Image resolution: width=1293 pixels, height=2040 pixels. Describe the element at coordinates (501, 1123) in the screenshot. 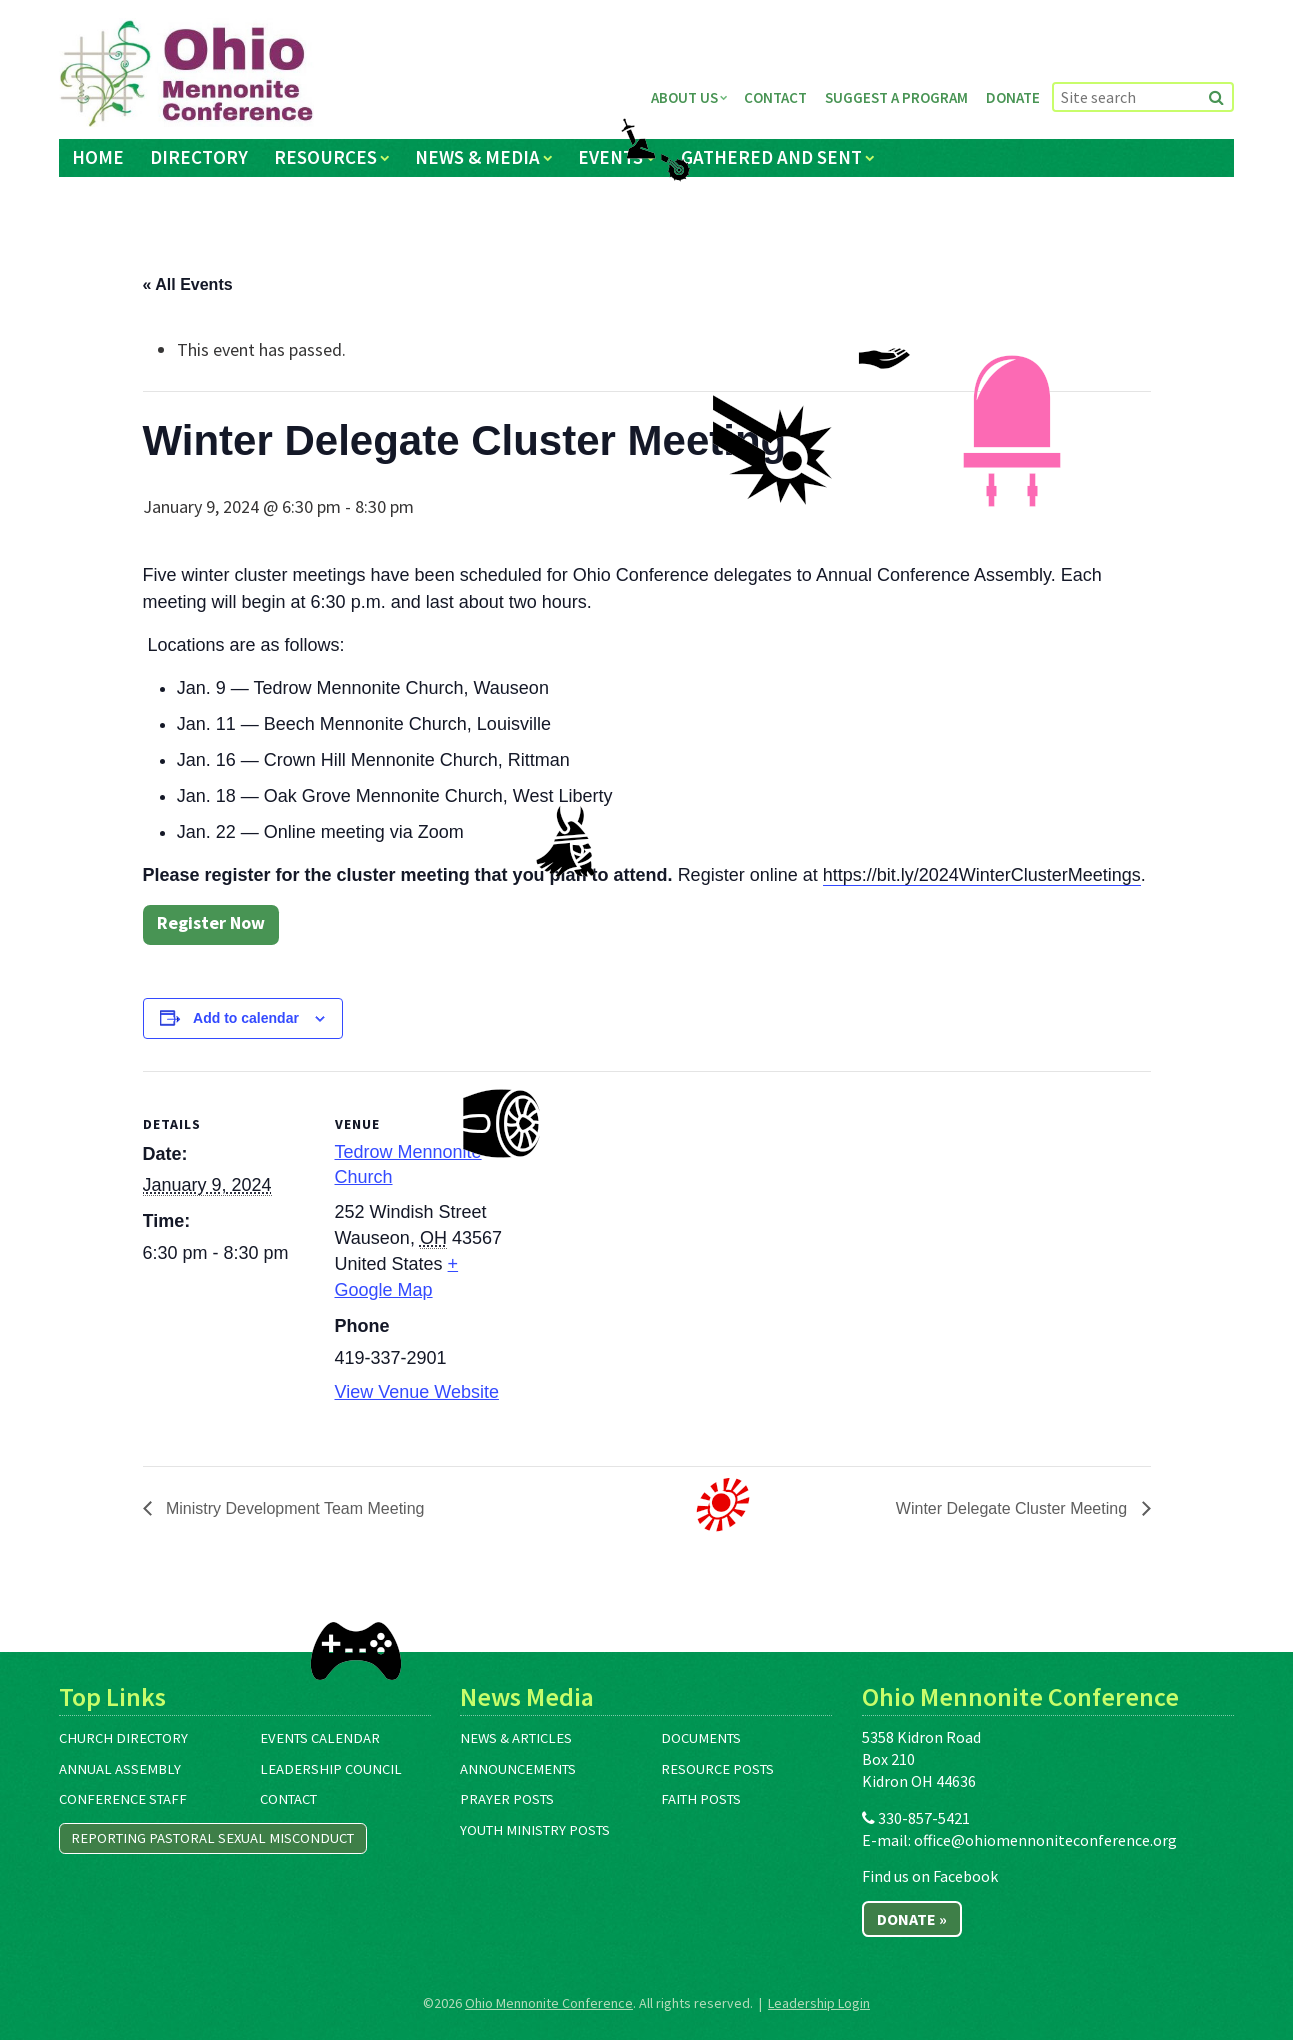

I see `access turbine or engine controls` at that location.